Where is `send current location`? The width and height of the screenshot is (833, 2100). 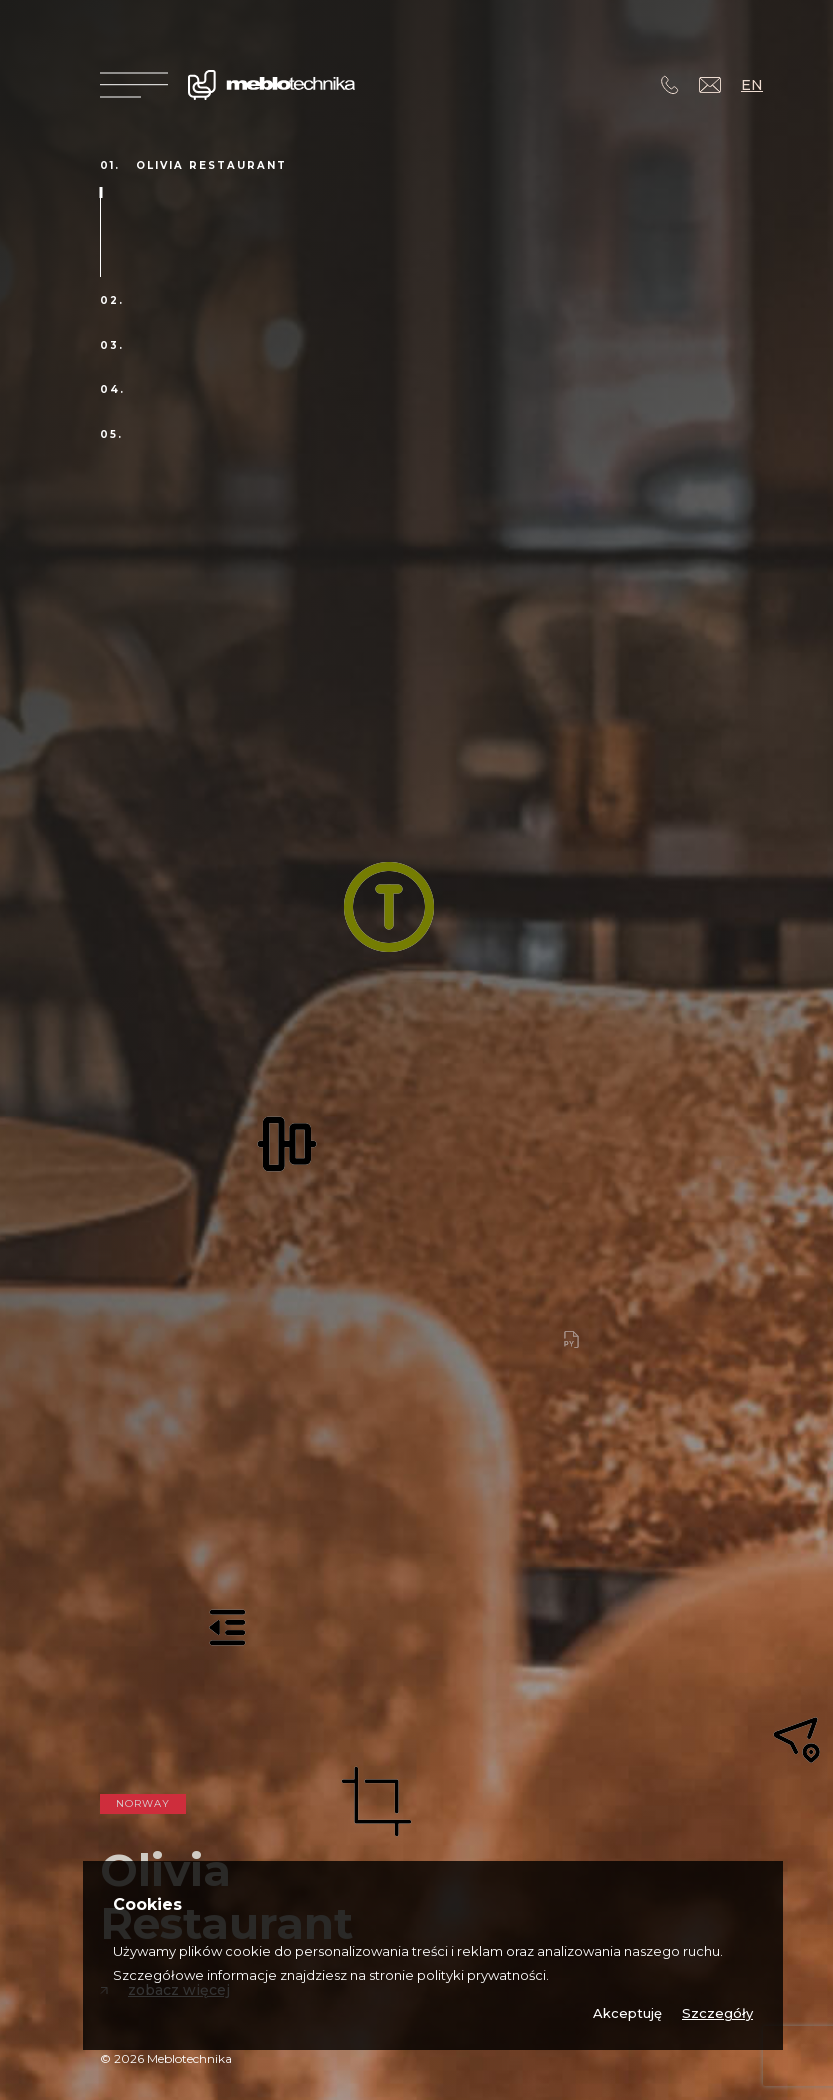 send current location is located at coordinates (796, 1739).